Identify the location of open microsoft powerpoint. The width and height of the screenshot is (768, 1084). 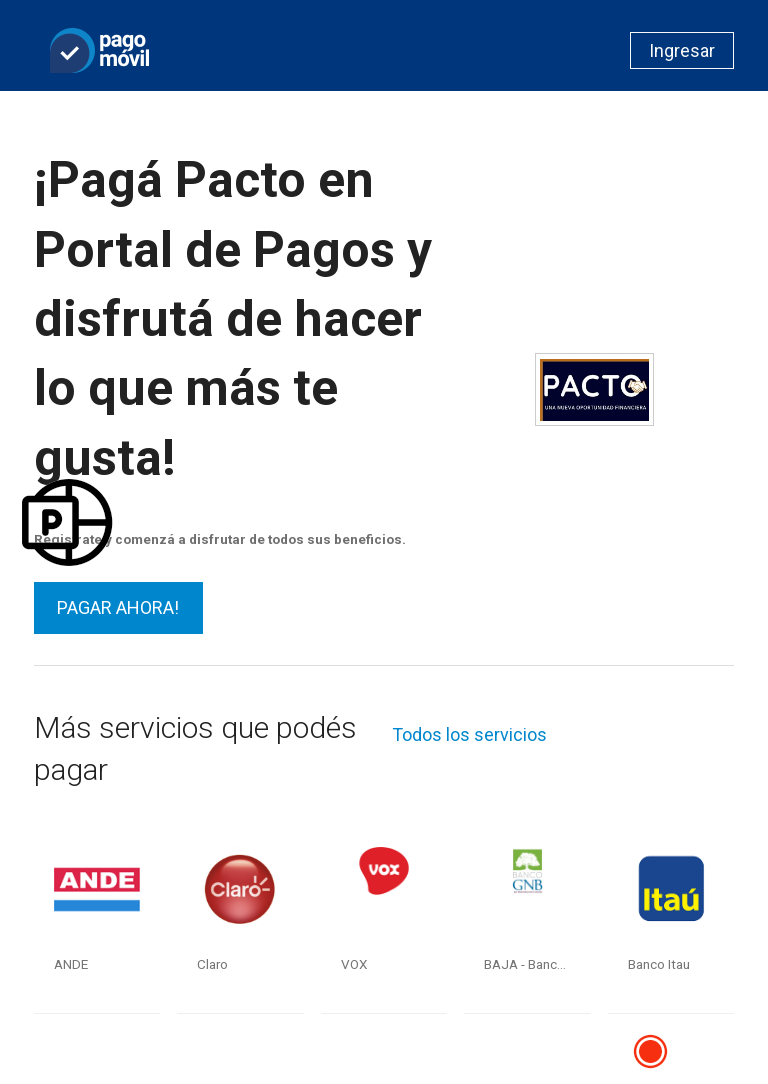
(65, 522).